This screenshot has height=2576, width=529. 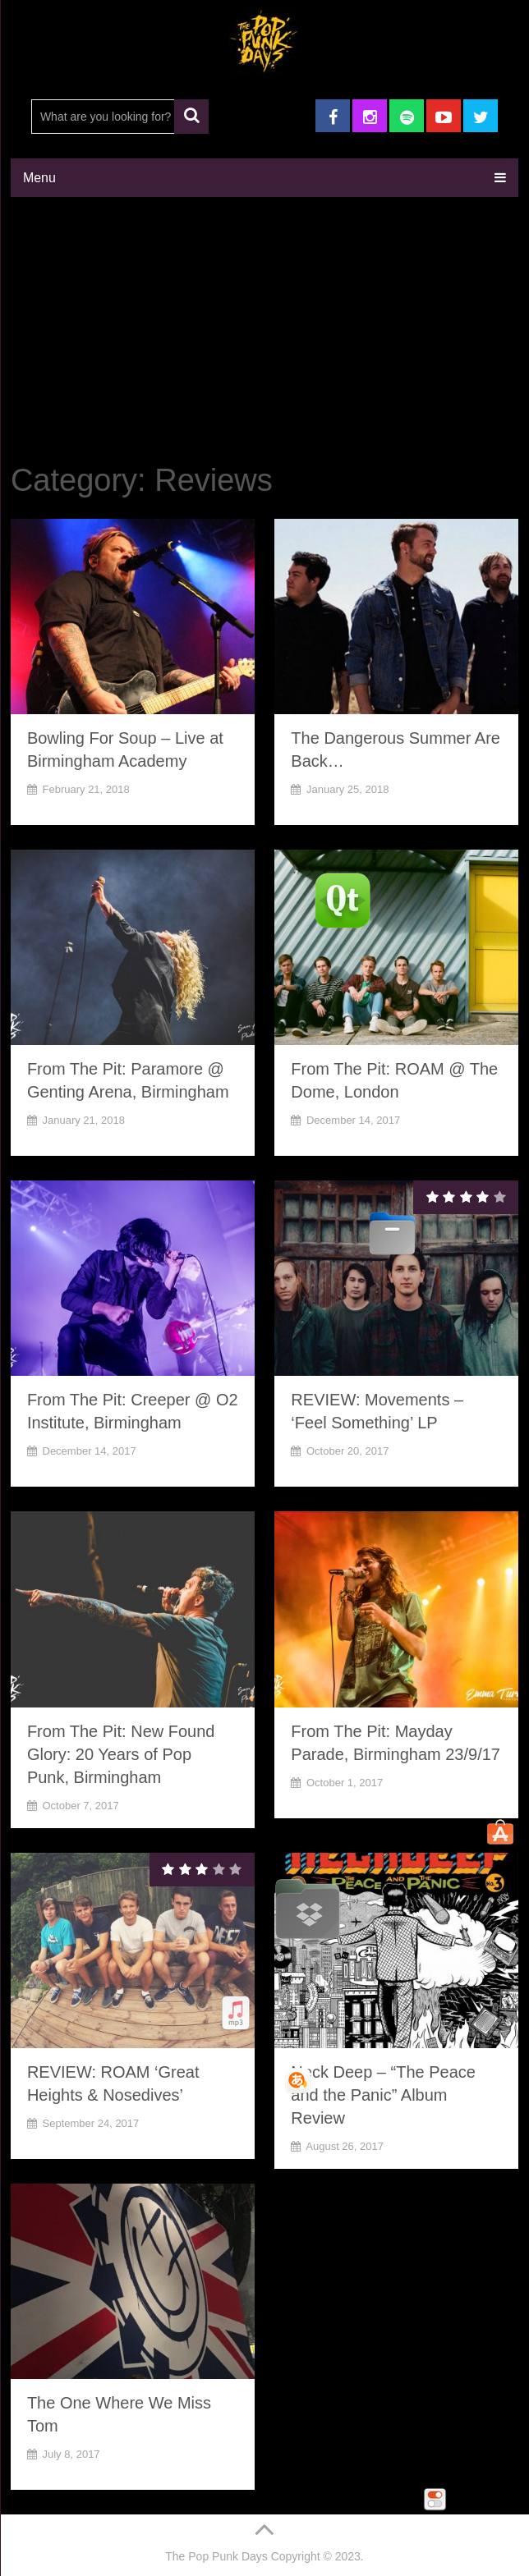 I want to click on open desktop preferences or settings, so click(x=435, y=2499).